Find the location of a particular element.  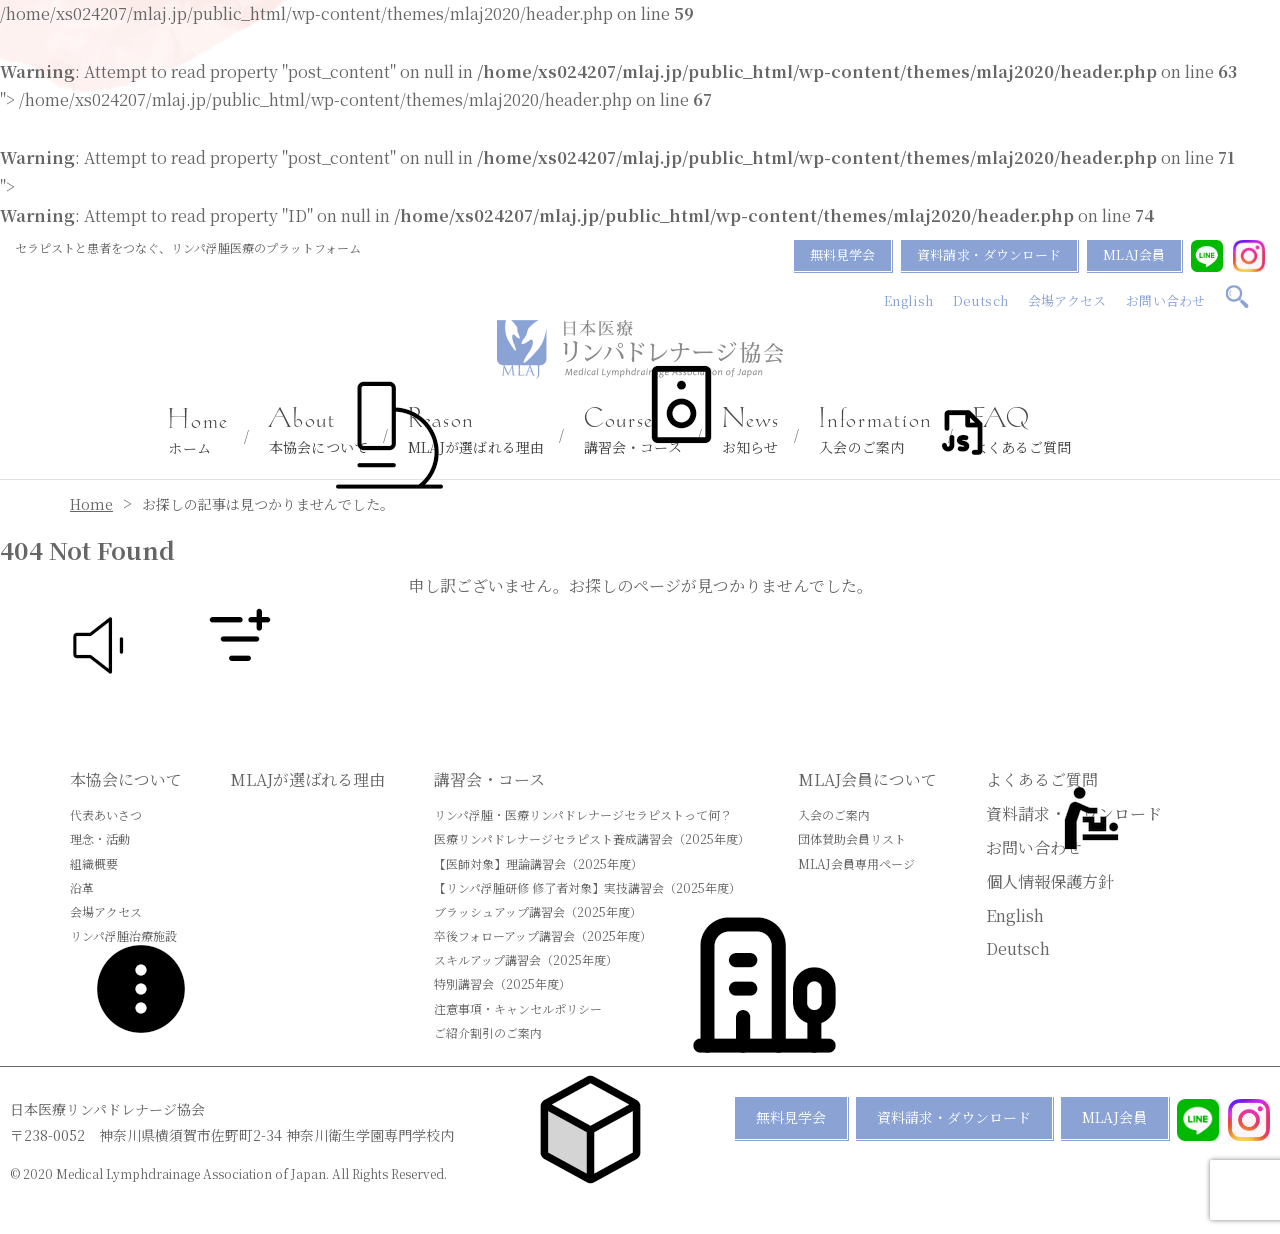

access research or lab tools is located at coordinates (389, 439).